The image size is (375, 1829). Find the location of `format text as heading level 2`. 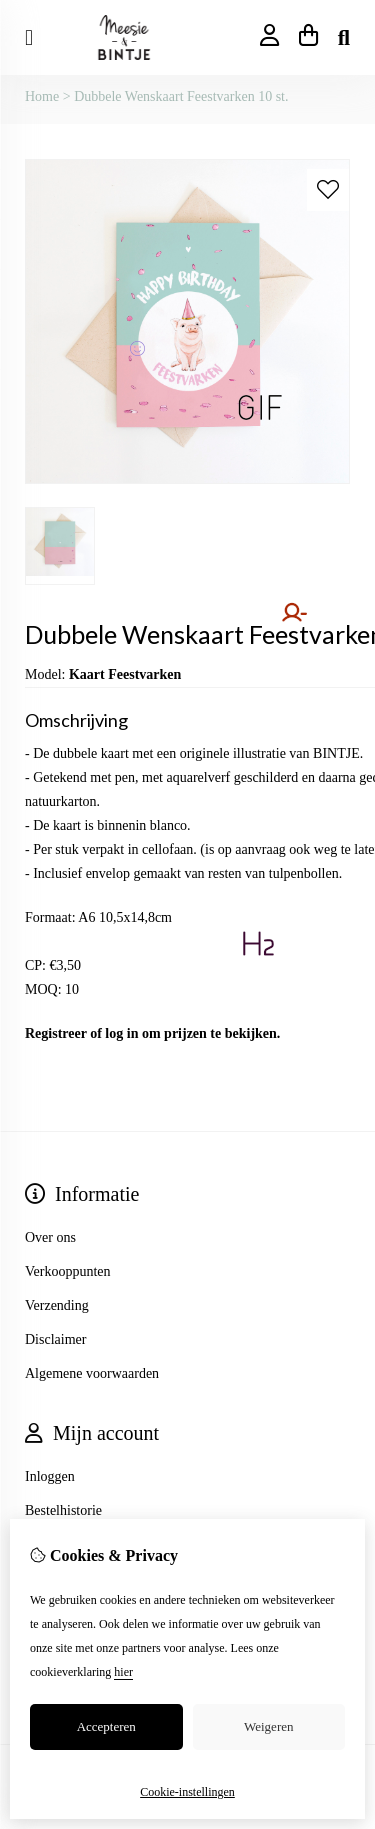

format text as heading level 2 is located at coordinates (258, 943).